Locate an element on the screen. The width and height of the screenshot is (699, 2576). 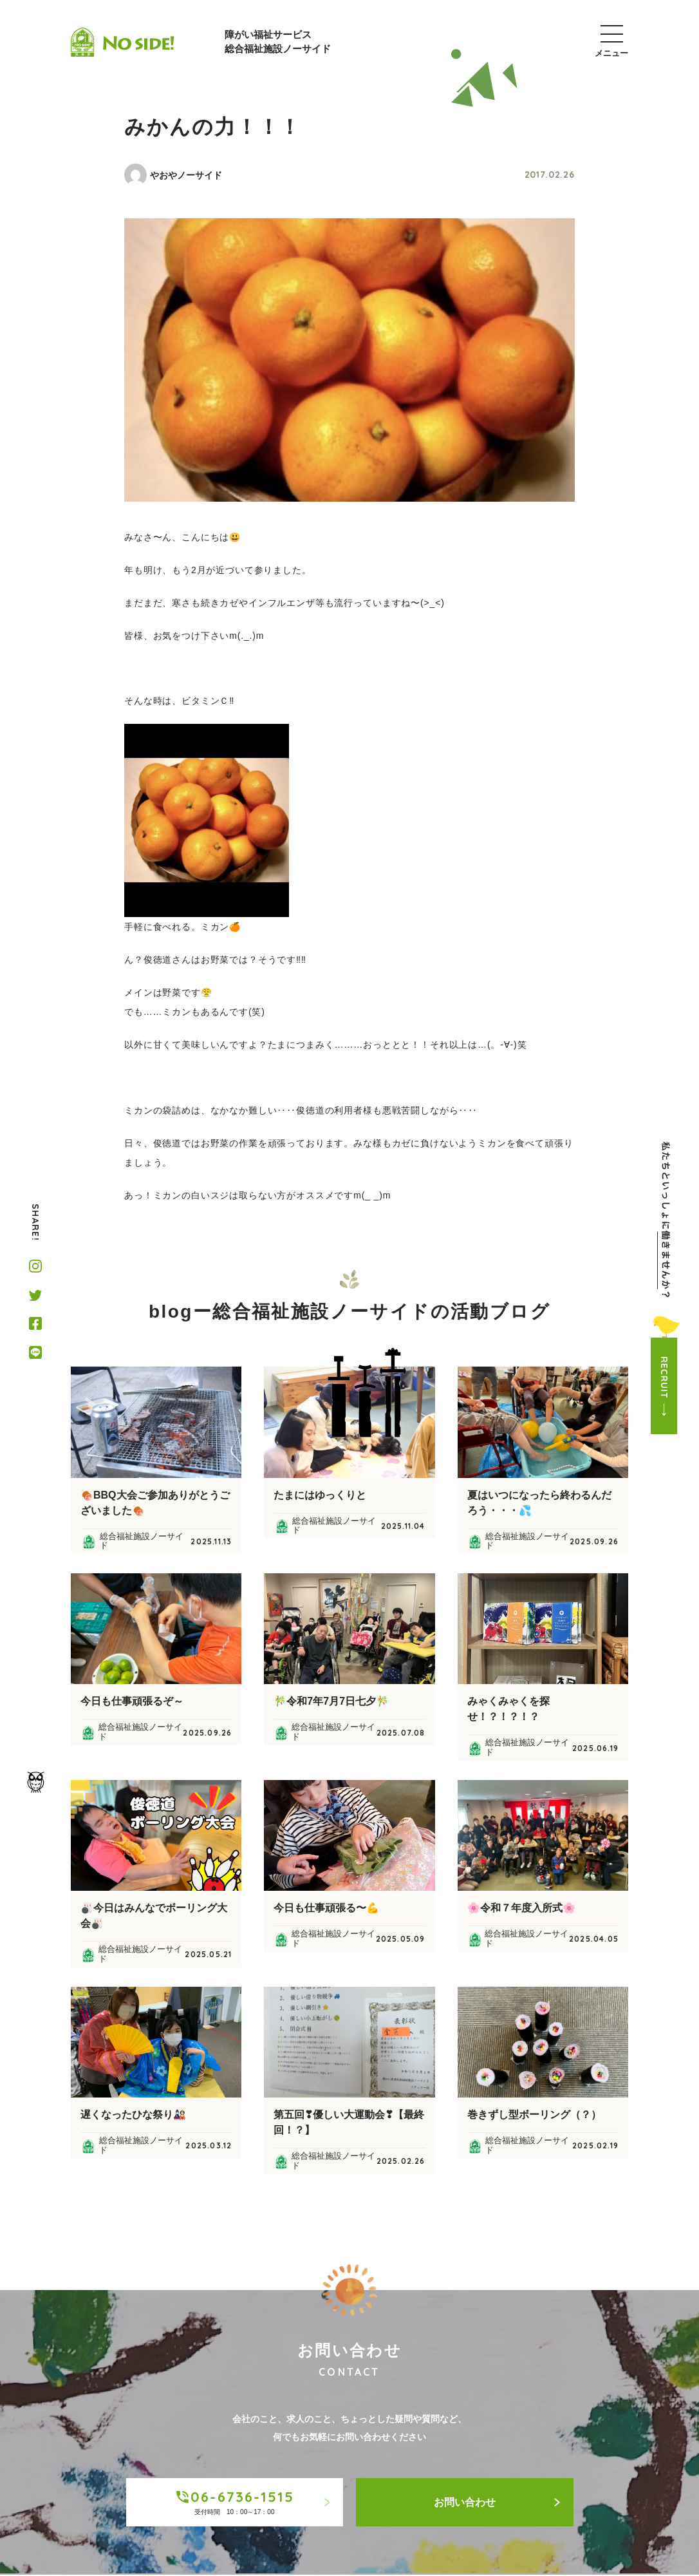
access night mode or dark theme settings is located at coordinates (35, 1782).